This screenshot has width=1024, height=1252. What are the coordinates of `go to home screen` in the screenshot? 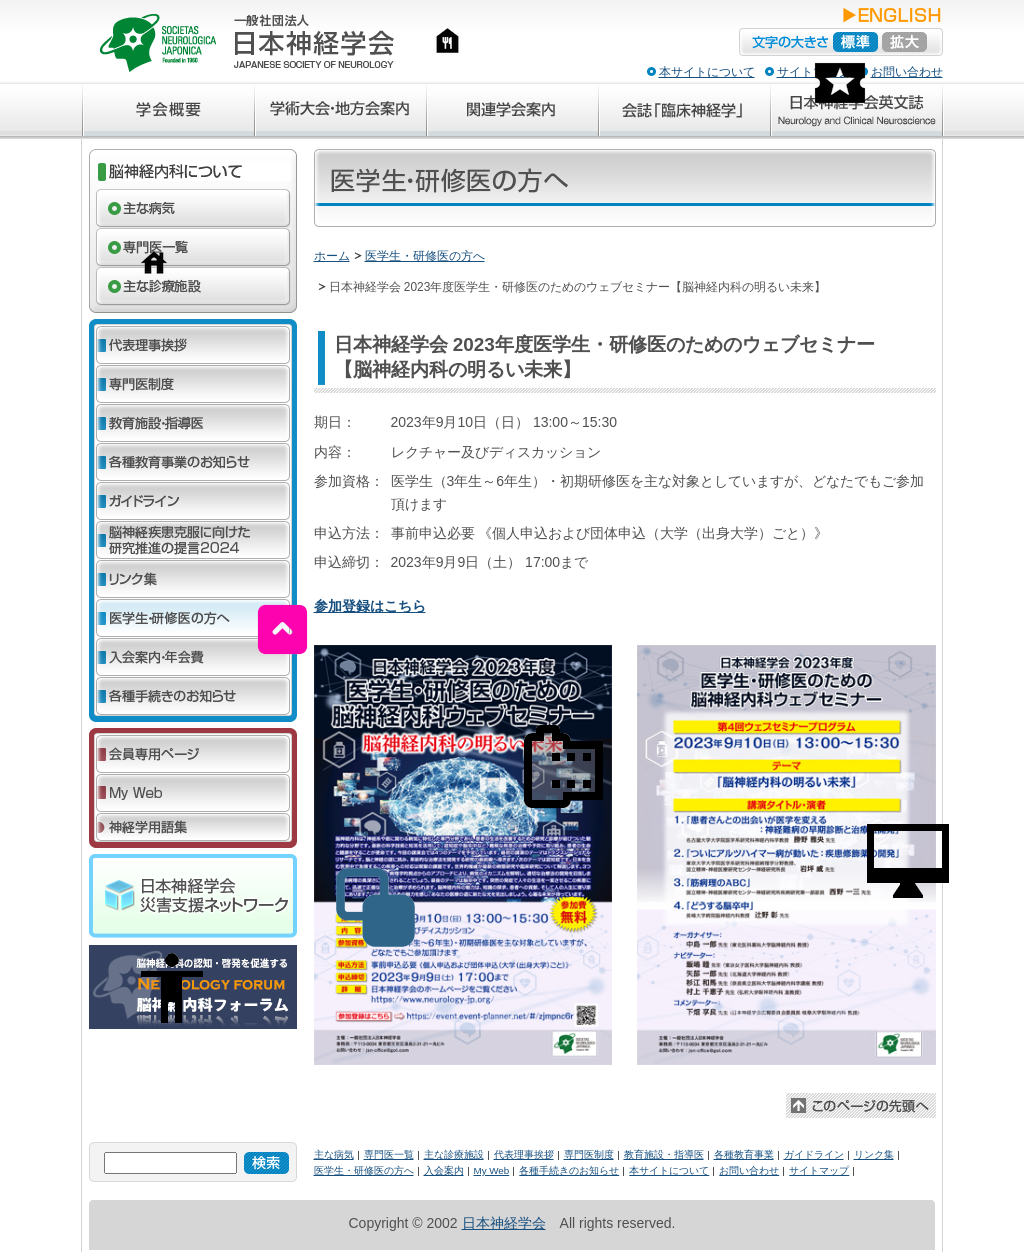 It's located at (154, 263).